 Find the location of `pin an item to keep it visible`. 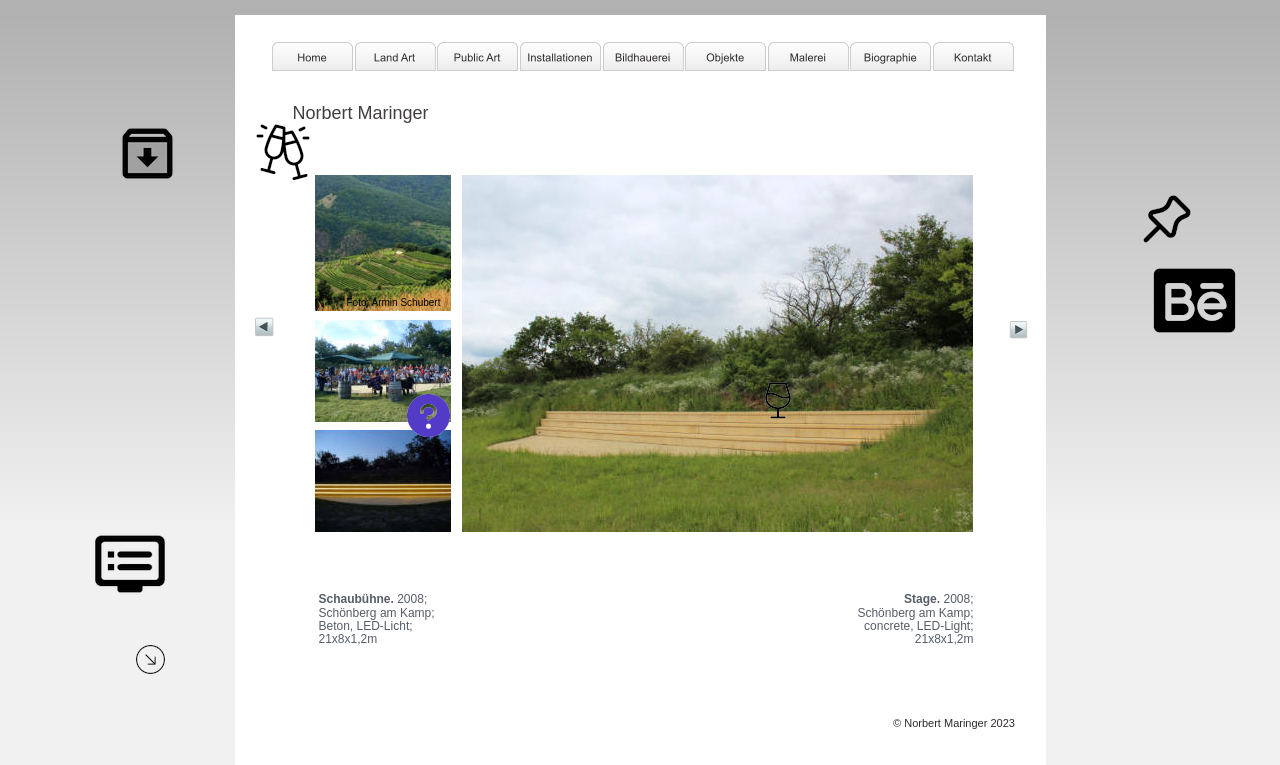

pin an item to keep it visible is located at coordinates (1167, 219).